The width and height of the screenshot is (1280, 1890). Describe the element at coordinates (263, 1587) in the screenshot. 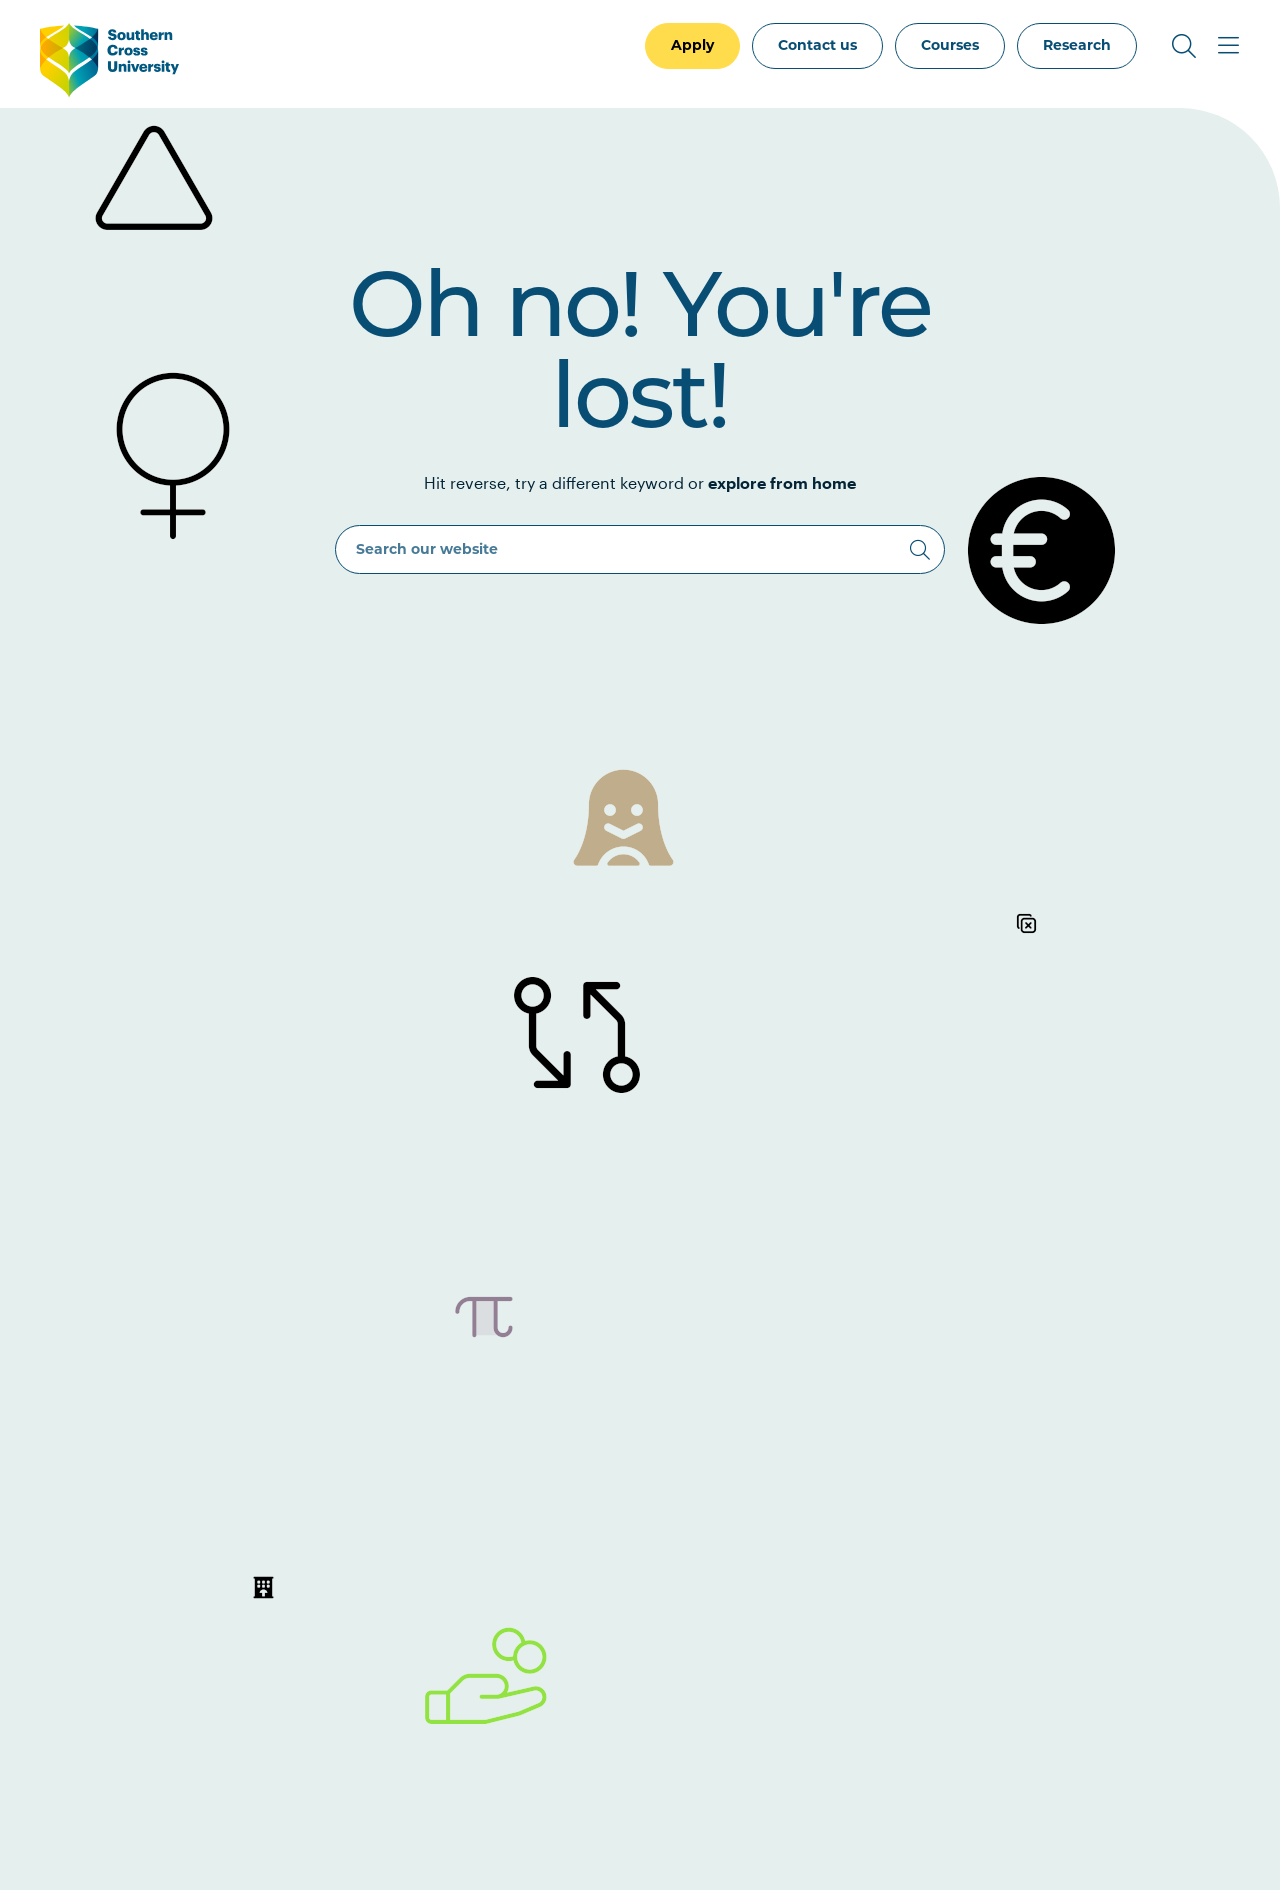

I see `find nearby hotels or accommodations` at that location.